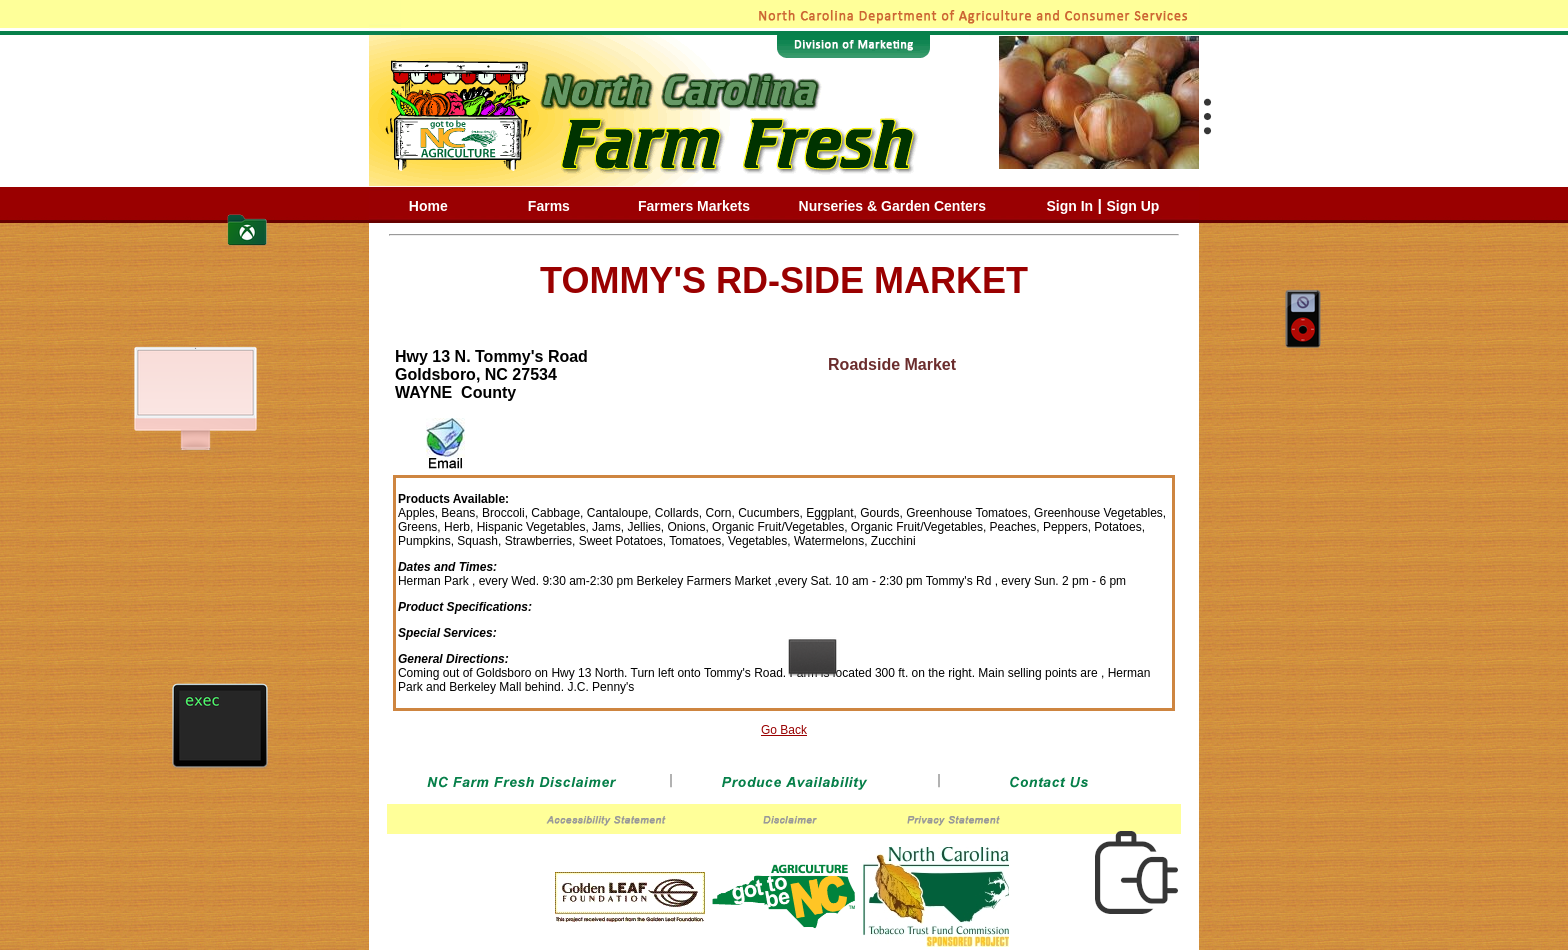 The image size is (1568, 950). Describe the element at coordinates (812, 656) in the screenshot. I see `indicates magic trackpad is connected via bluetooth` at that location.